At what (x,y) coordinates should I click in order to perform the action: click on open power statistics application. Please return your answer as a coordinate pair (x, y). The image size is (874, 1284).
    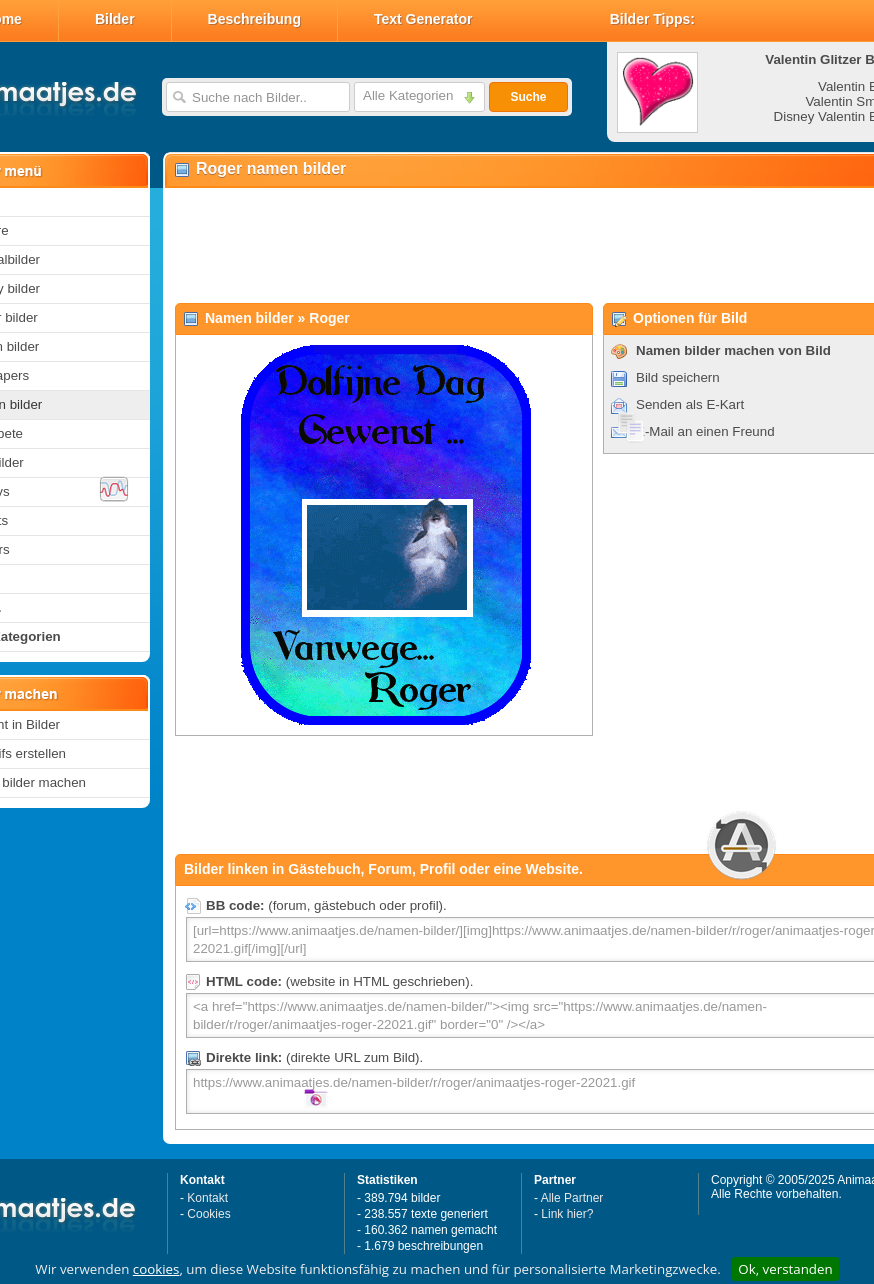
    Looking at the image, I should click on (114, 489).